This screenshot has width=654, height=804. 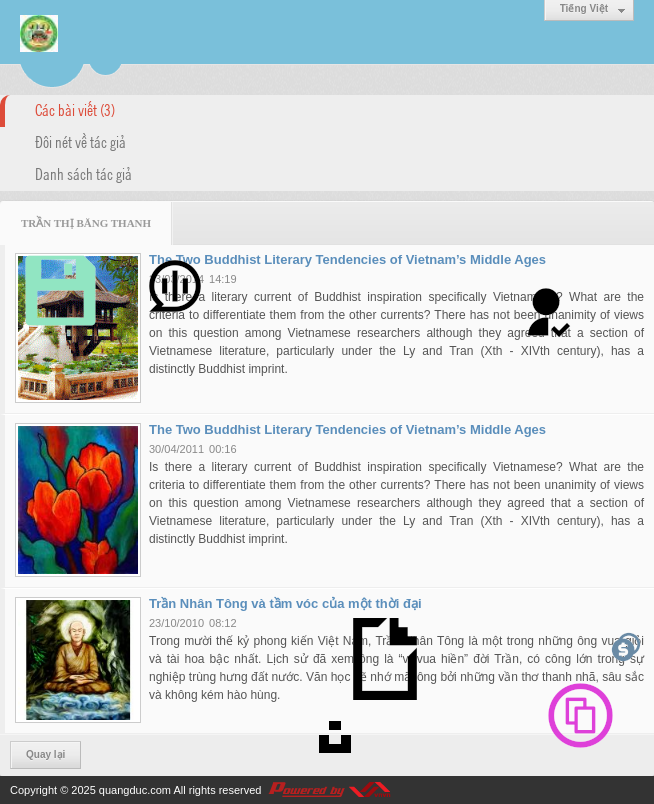 I want to click on save current file or document, so click(x=60, y=290).